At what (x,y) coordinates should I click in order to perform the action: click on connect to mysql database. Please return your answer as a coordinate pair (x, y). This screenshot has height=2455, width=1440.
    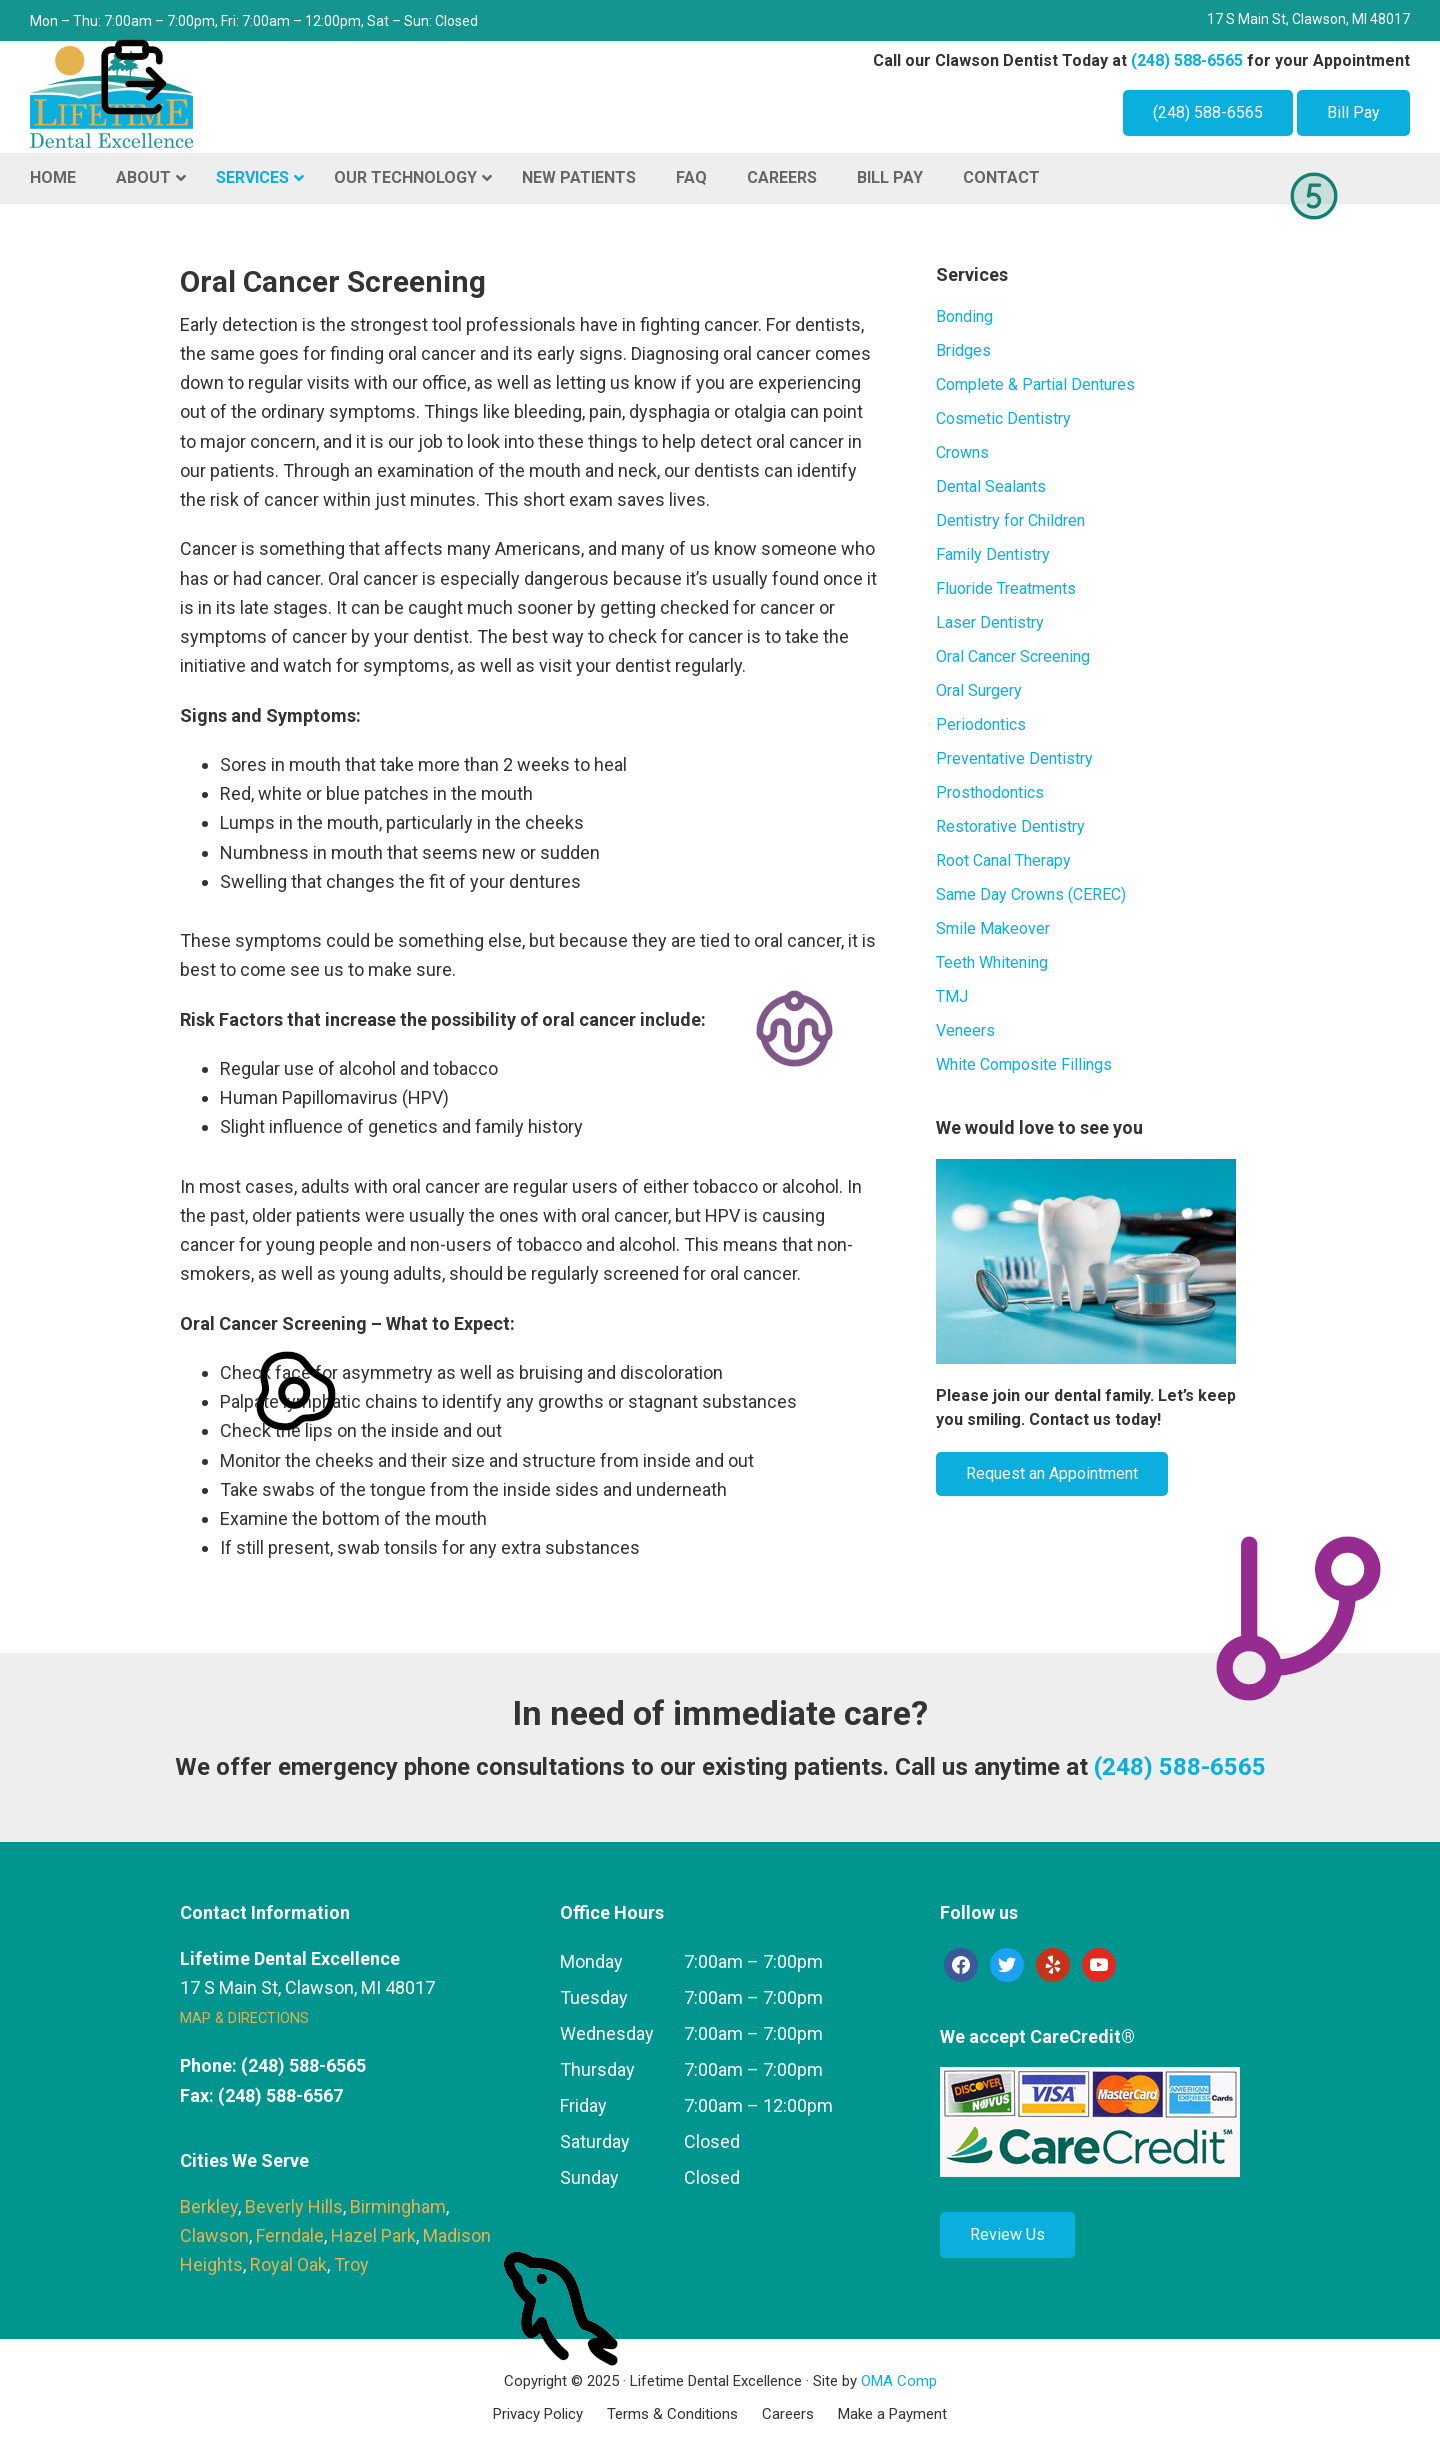
    Looking at the image, I should click on (558, 2306).